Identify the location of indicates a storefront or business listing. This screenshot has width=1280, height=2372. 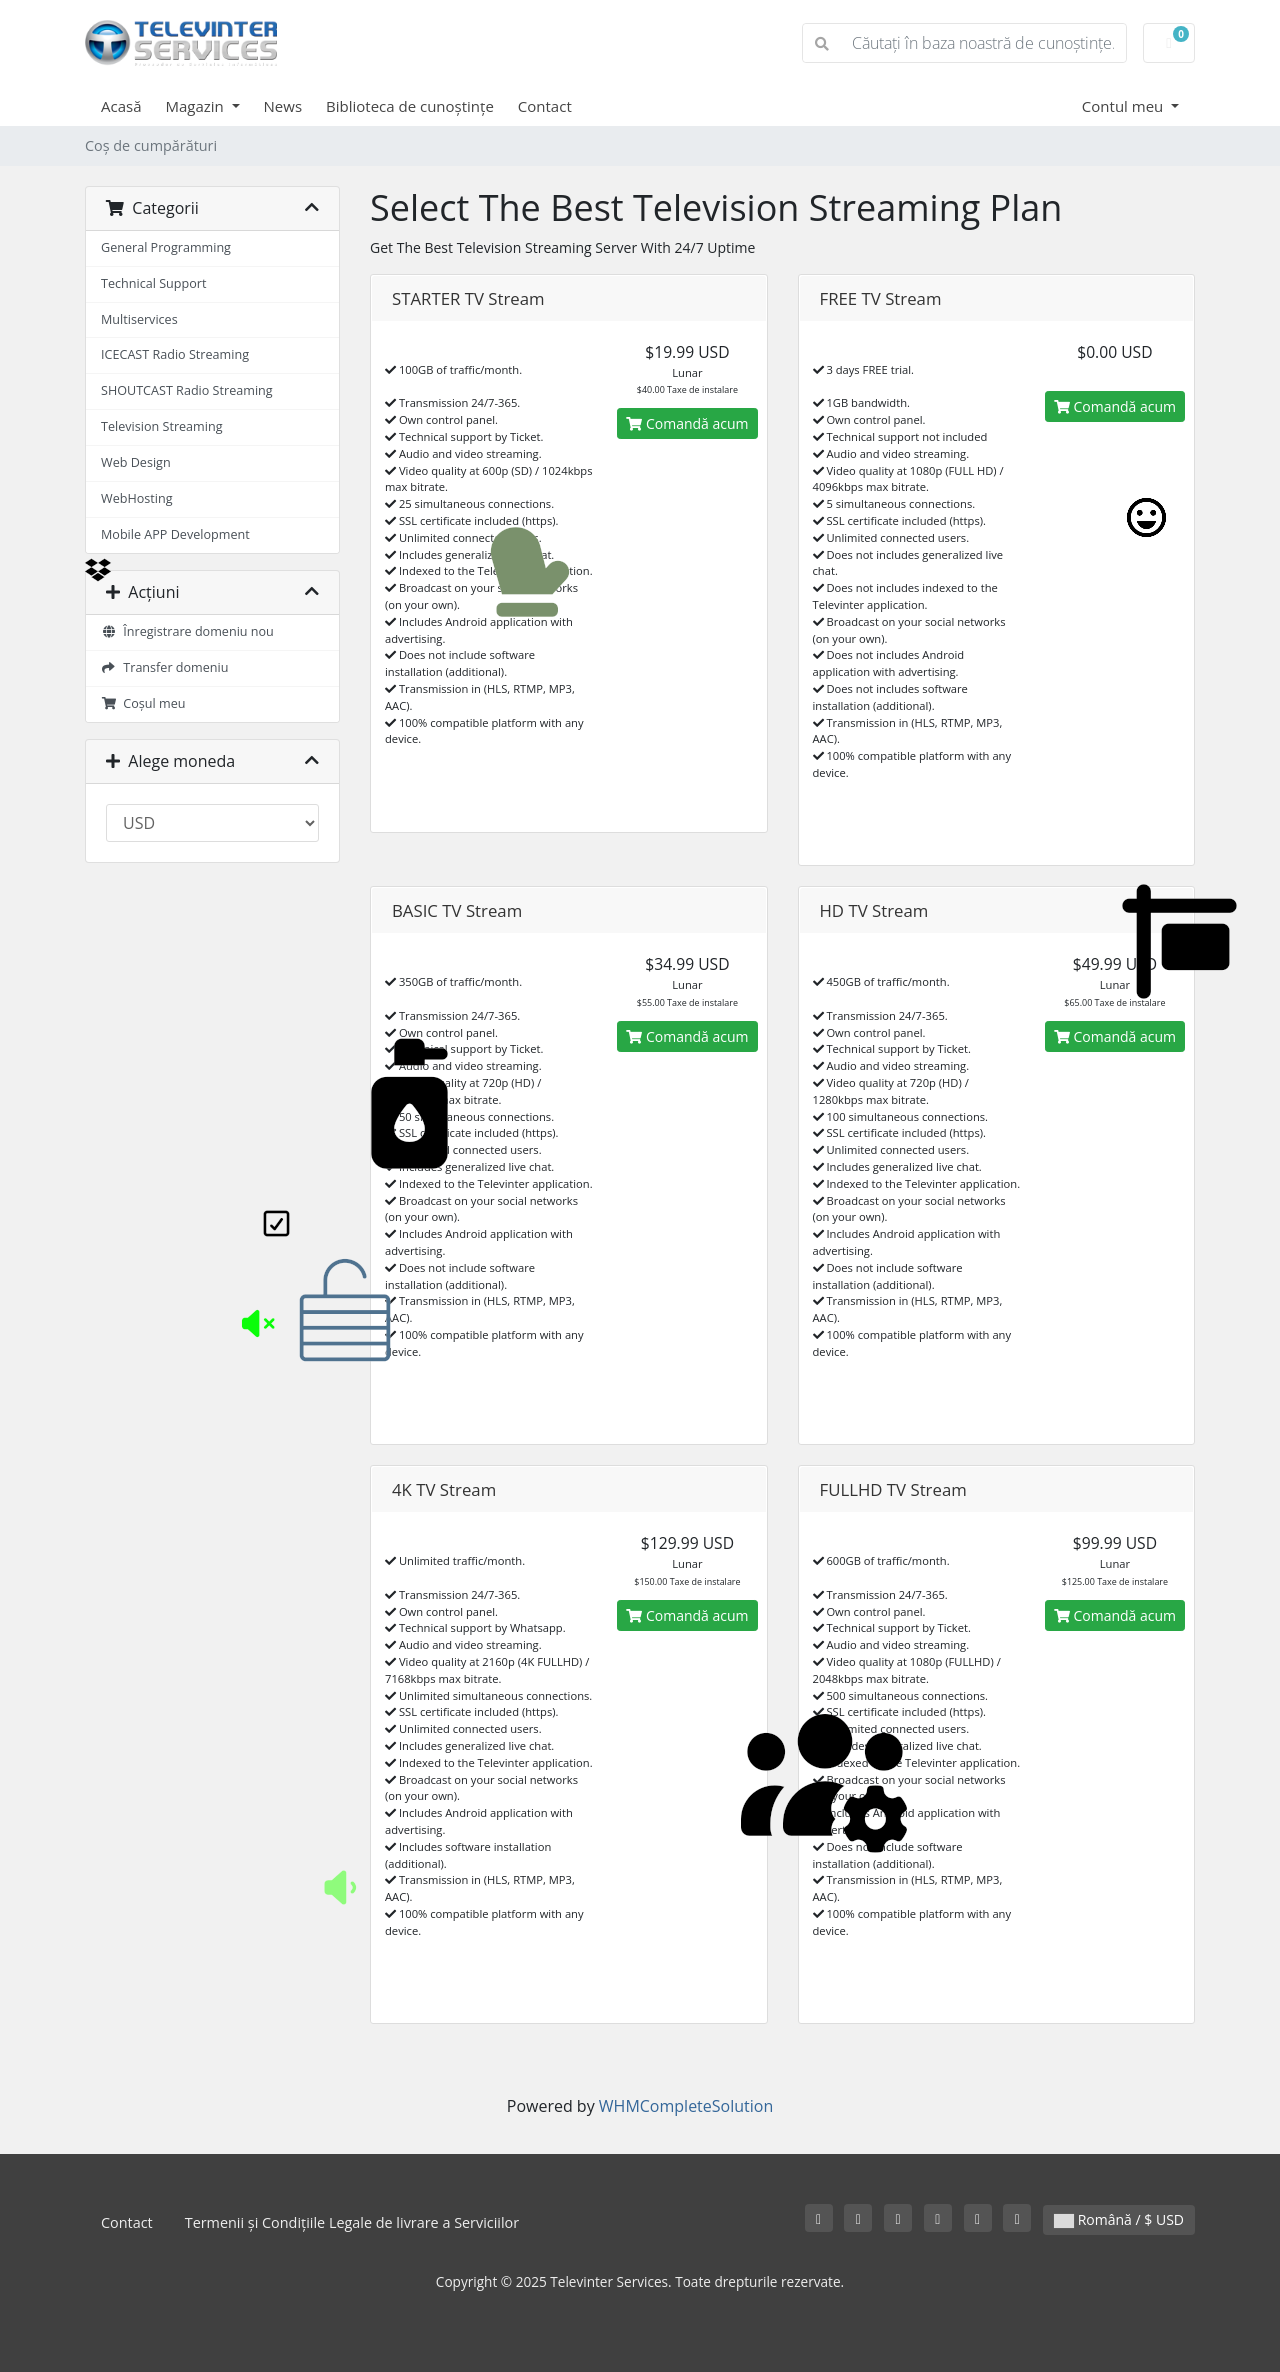
(1179, 941).